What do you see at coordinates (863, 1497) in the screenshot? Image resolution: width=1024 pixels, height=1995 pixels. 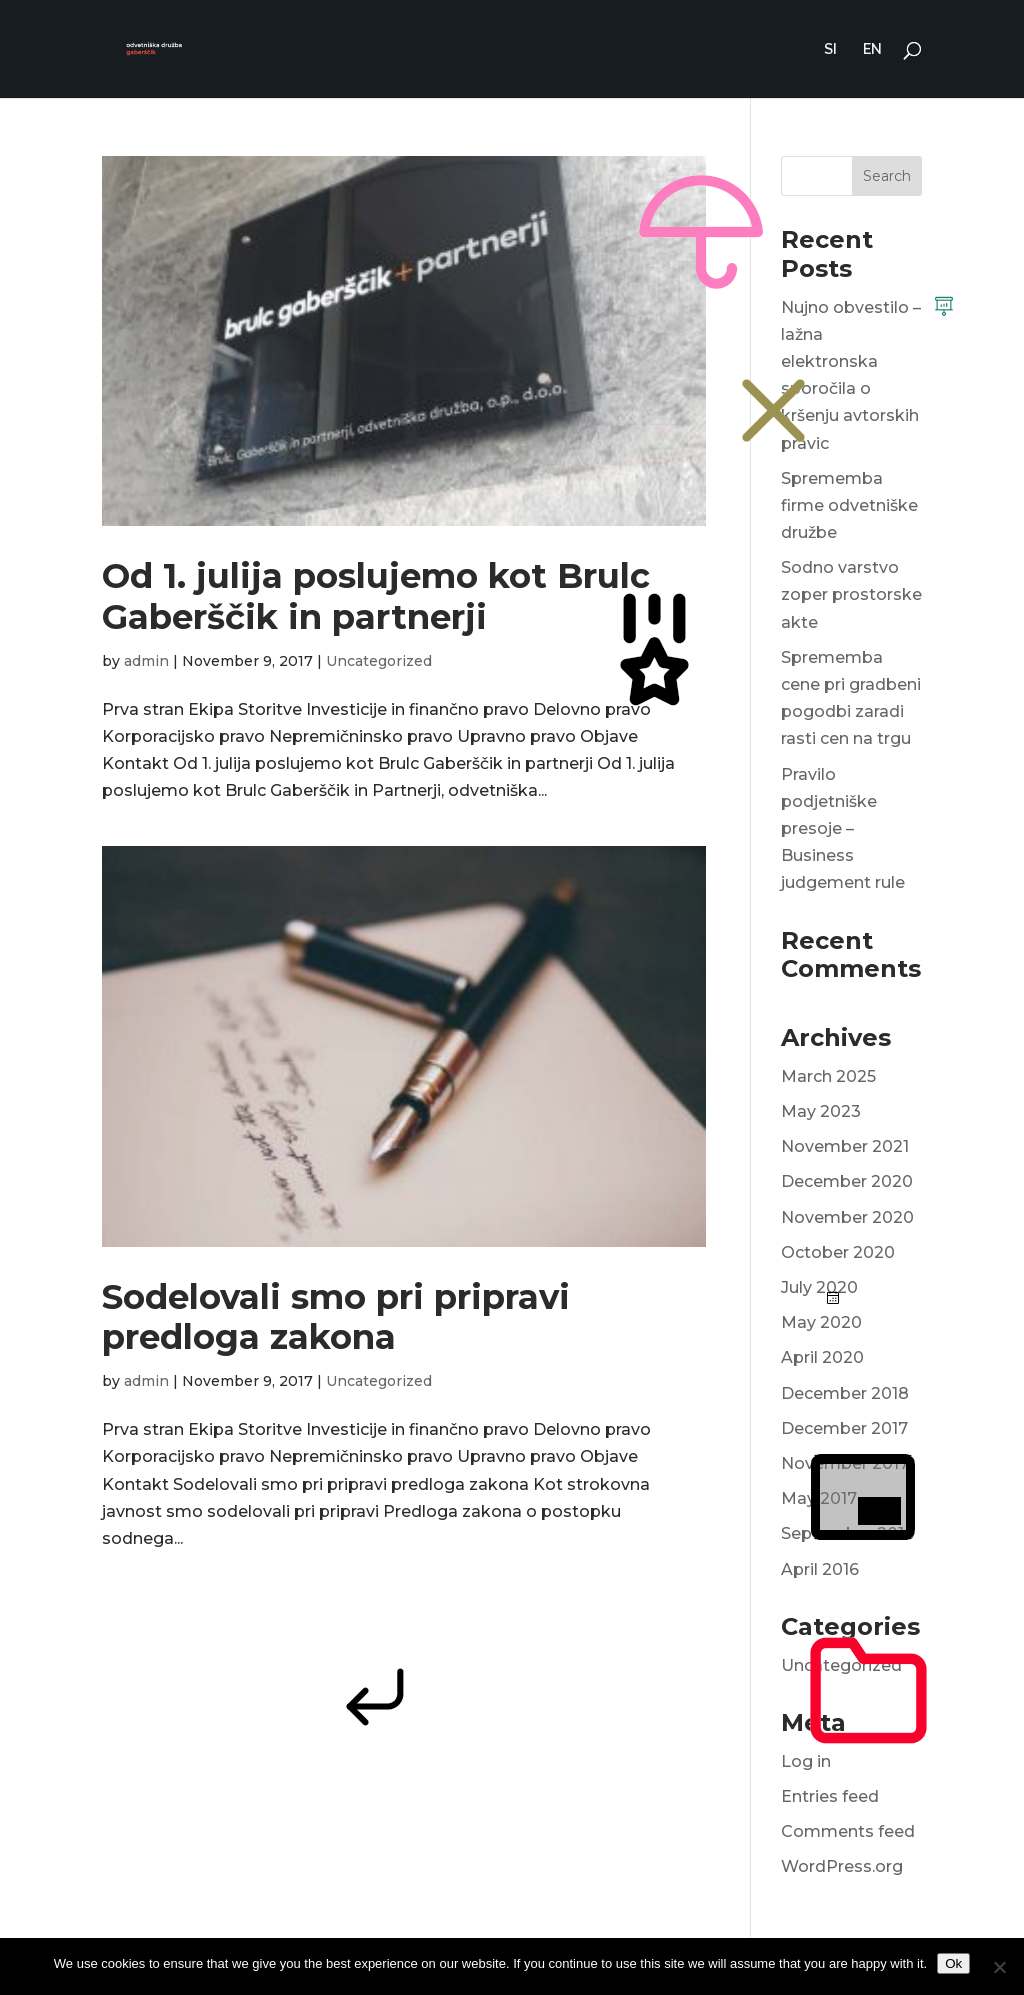 I see `add branding or watermark to content` at bounding box center [863, 1497].